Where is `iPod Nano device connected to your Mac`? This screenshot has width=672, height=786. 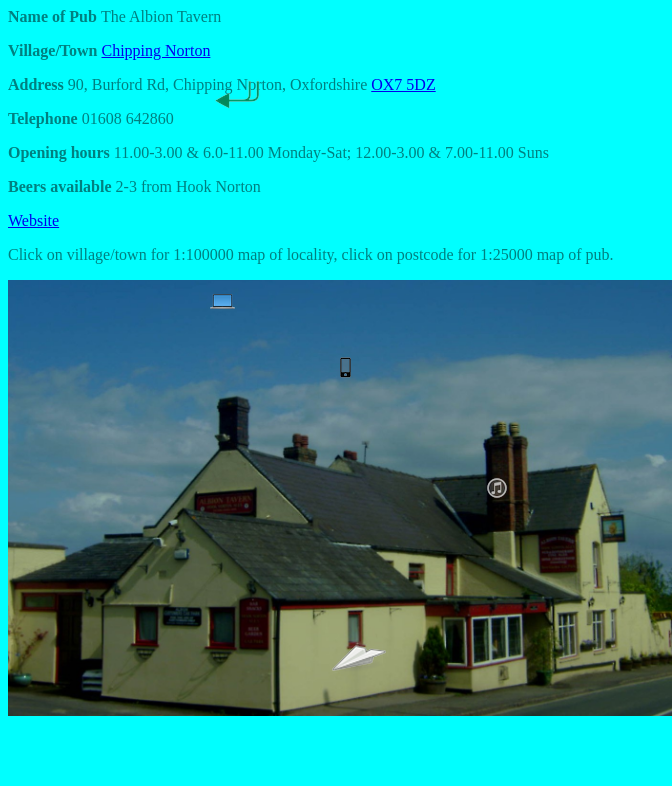
iPod Nano device connected to your Mac is located at coordinates (345, 367).